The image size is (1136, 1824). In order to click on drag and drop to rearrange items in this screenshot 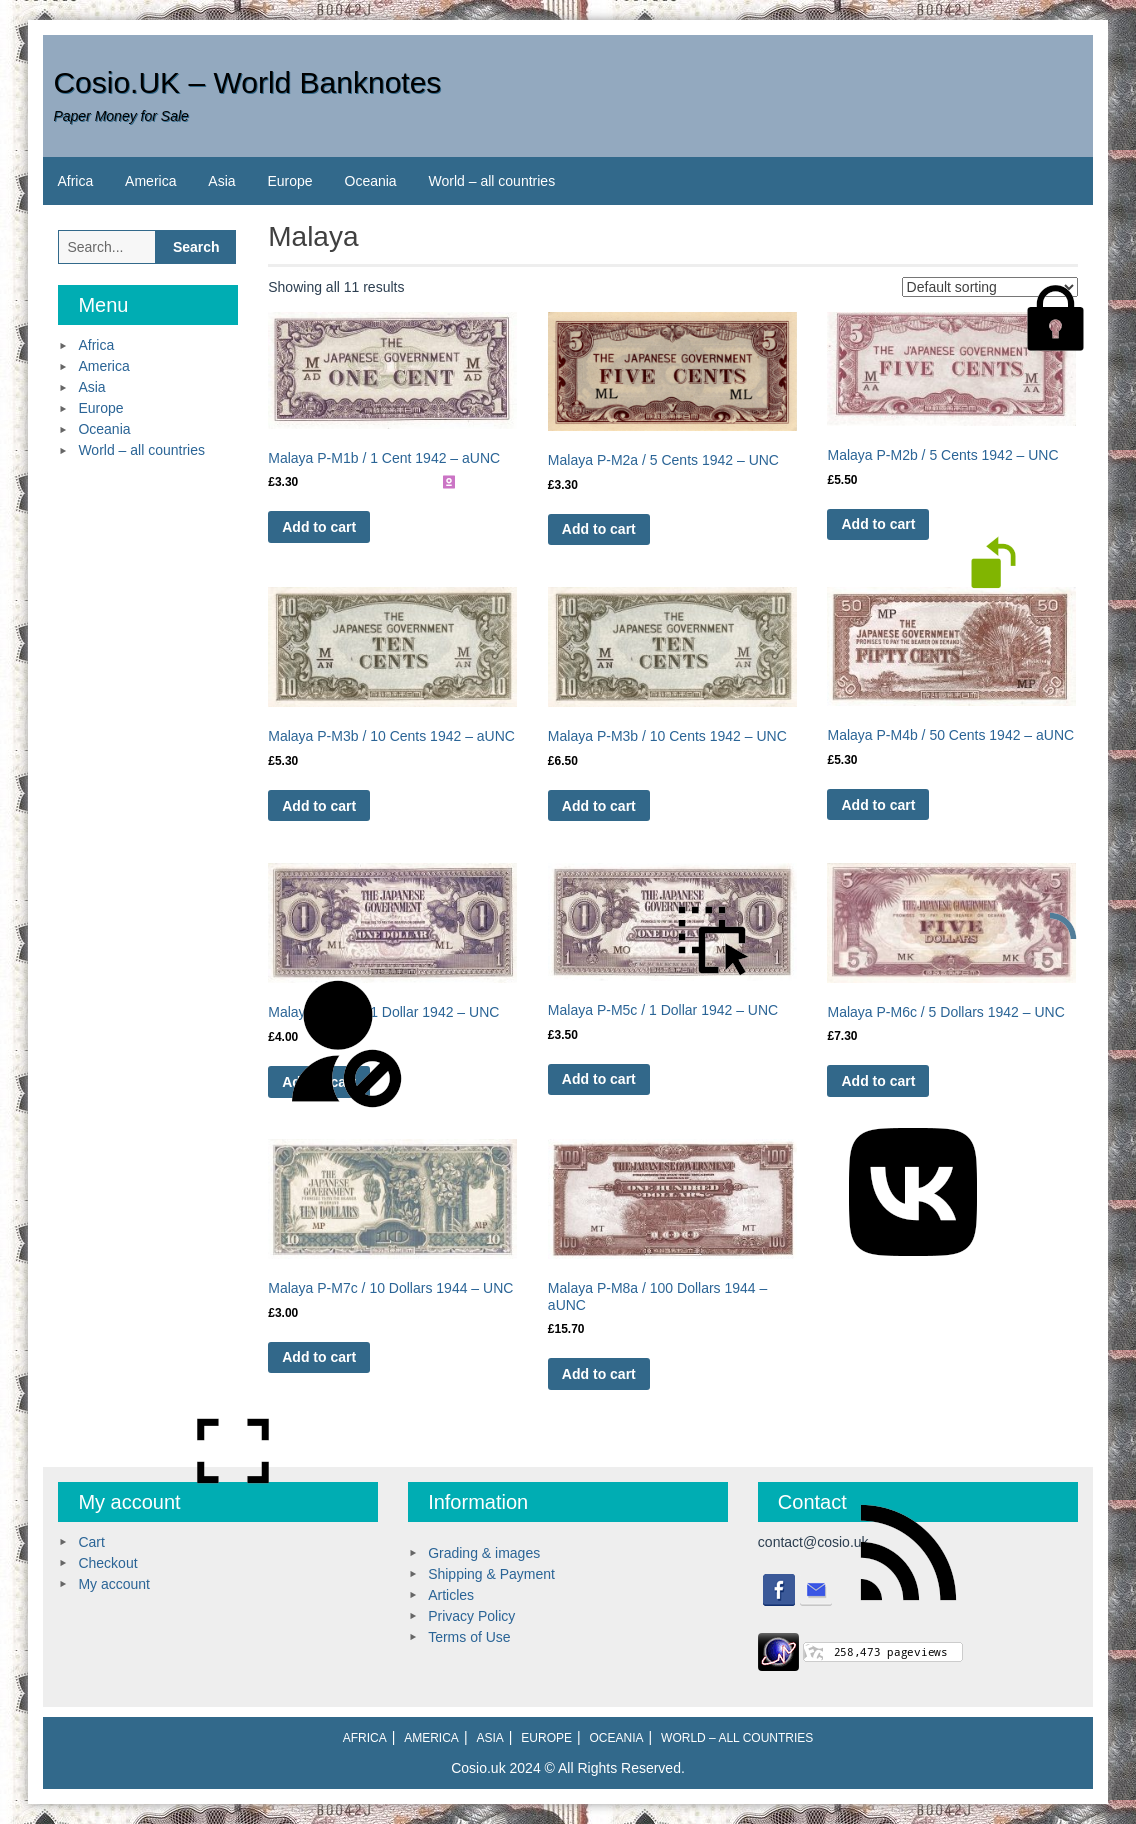, I will do `click(712, 940)`.